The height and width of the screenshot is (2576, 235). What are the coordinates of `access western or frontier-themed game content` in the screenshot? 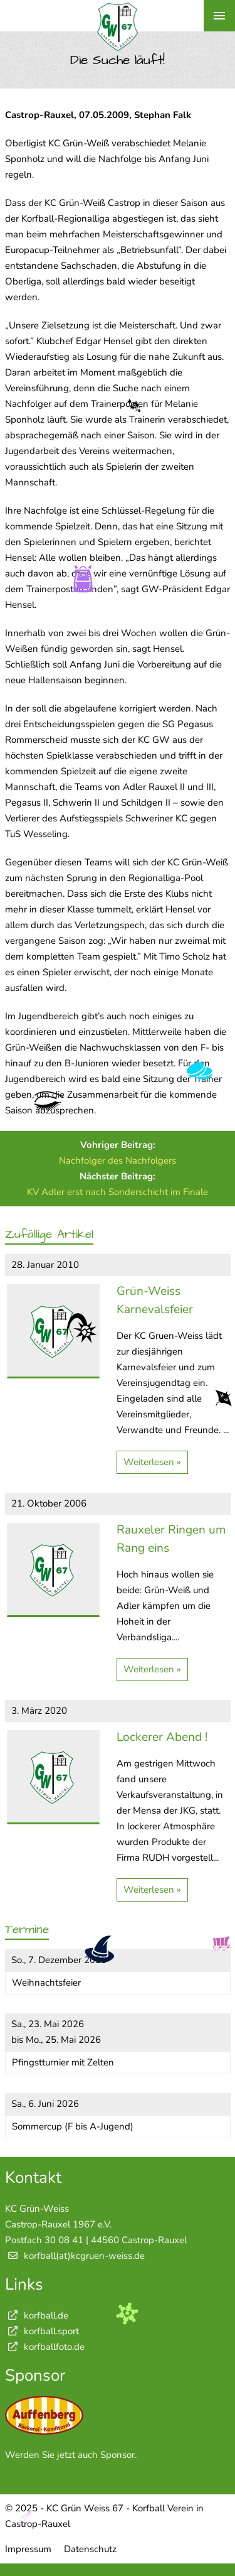 It's located at (222, 1942).